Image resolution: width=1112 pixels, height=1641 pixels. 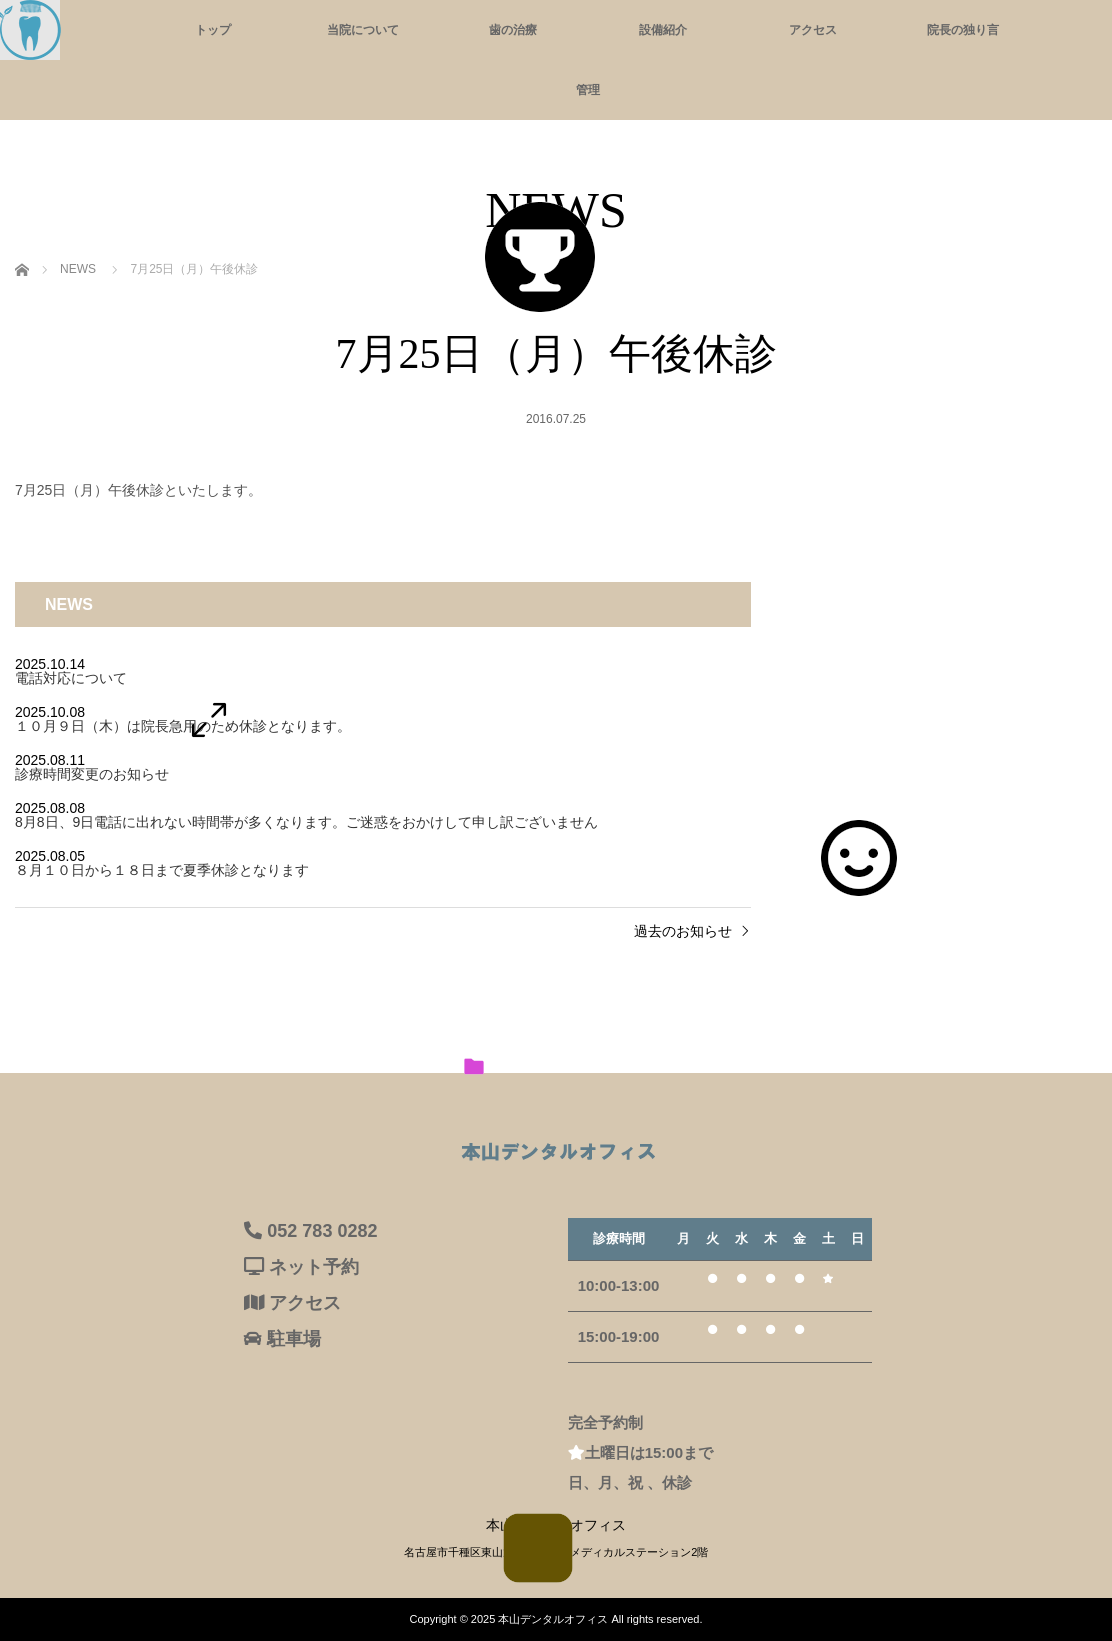 What do you see at coordinates (540, 257) in the screenshot?
I see `view achievements or accomplishments in your feed` at bounding box center [540, 257].